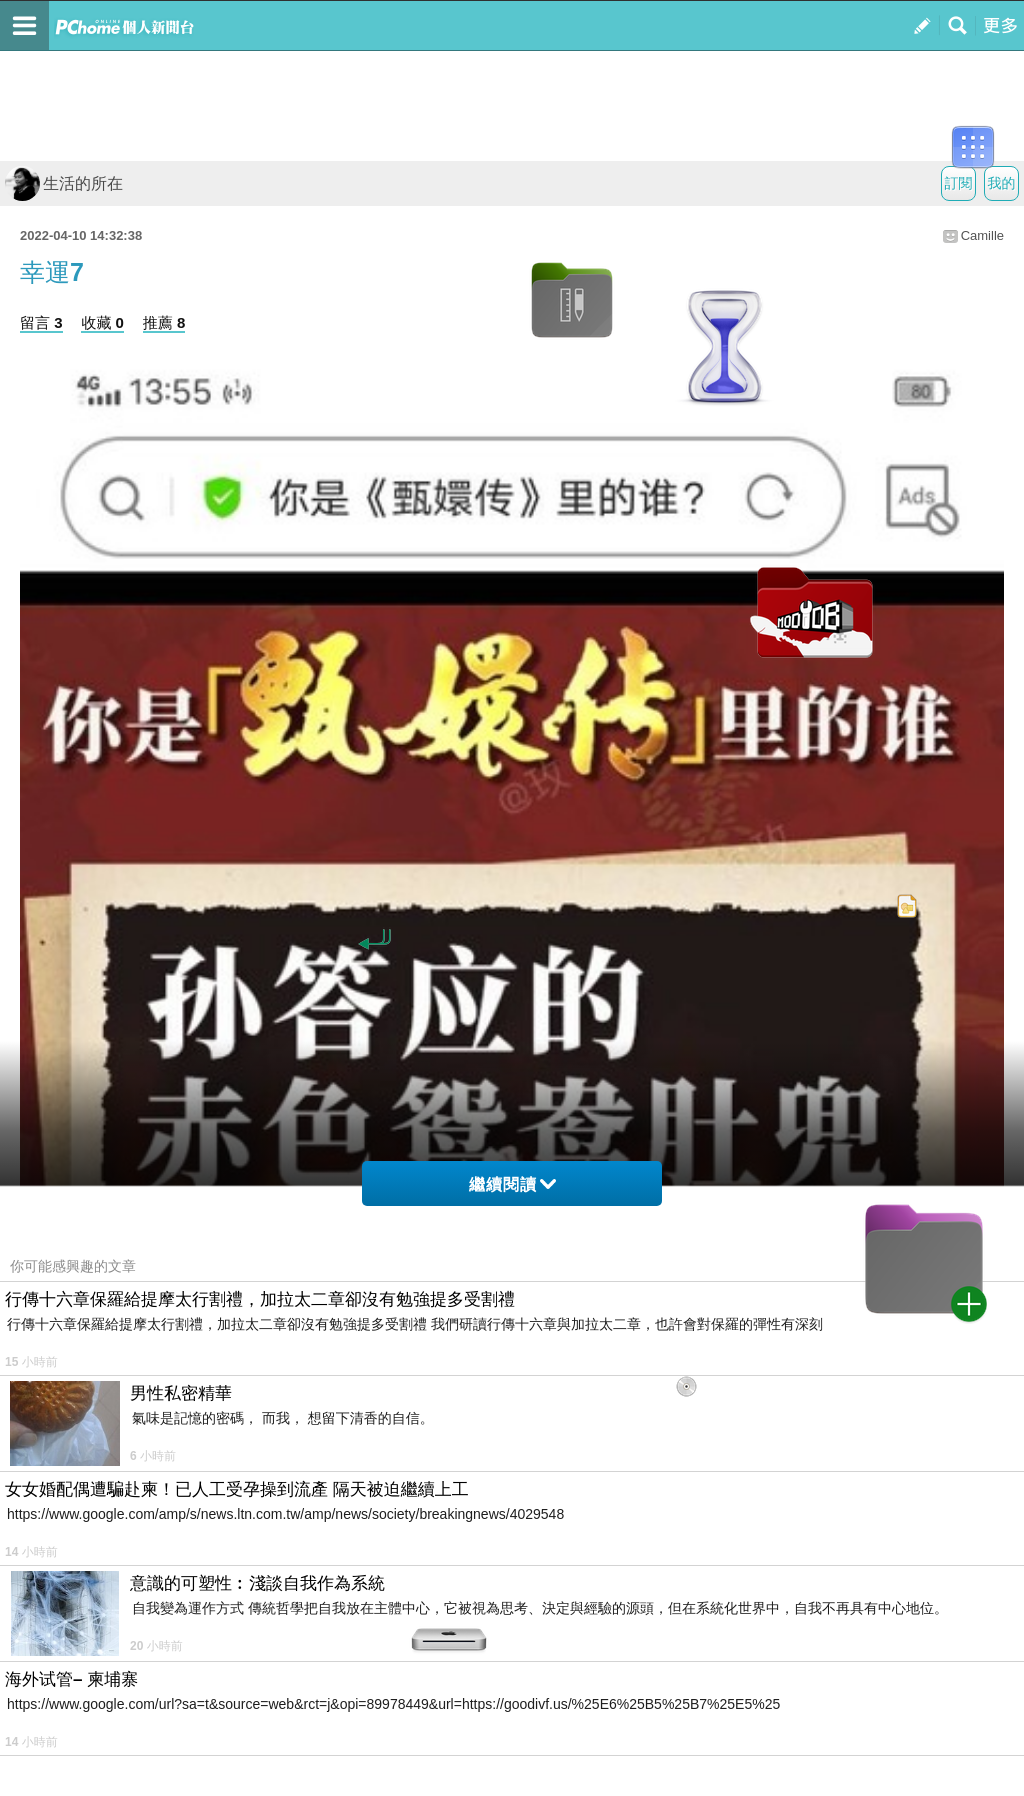 The image size is (1024, 1796). Describe the element at coordinates (907, 906) in the screenshot. I see `libreoffice draw template file` at that location.